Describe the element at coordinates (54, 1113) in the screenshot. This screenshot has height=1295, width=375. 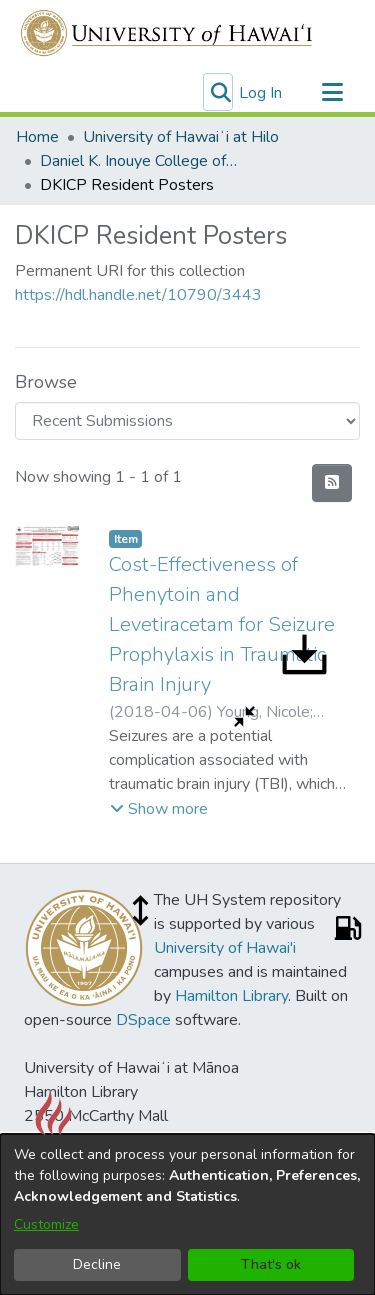
I see `indicates hot or trending content` at that location.